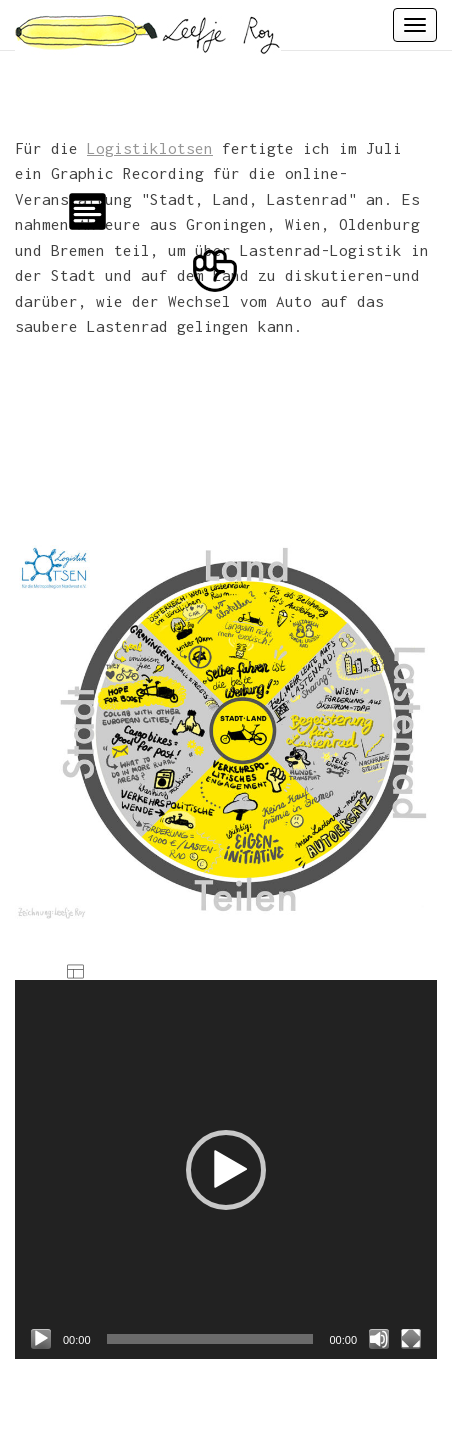  What do you see at coordinates (87, 211) in the screenshot?
I see `align text to the left` at bounding box center [87, 211].